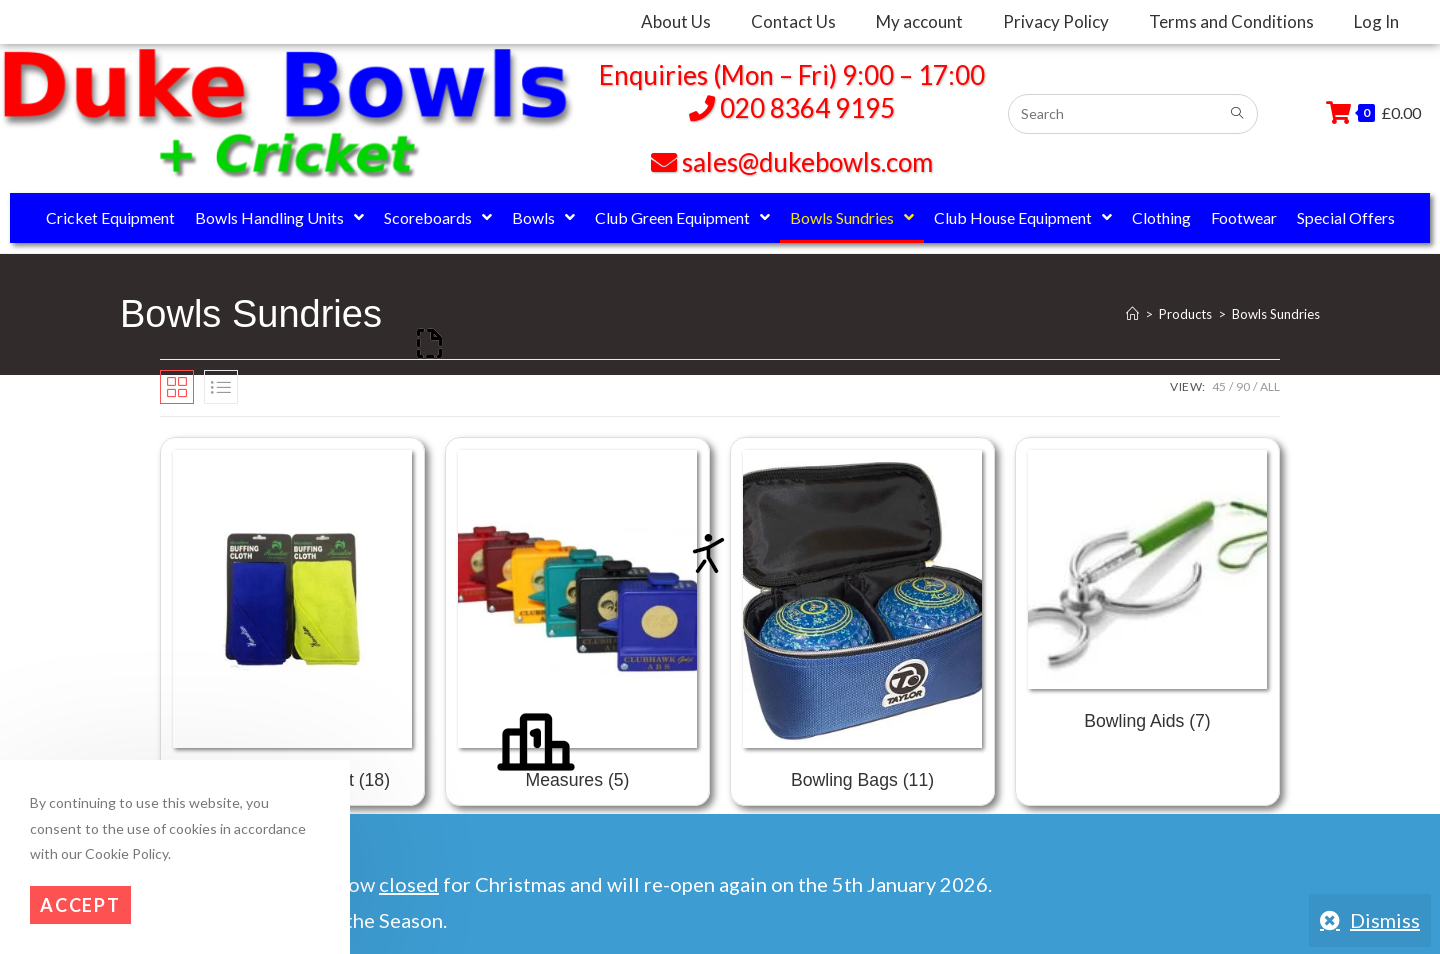 The image size is (1440, 954). What do you see at coordinates (429, 343) in the screenshot?
I see `a draft or unsaved document` at bounding box center [429, 343].